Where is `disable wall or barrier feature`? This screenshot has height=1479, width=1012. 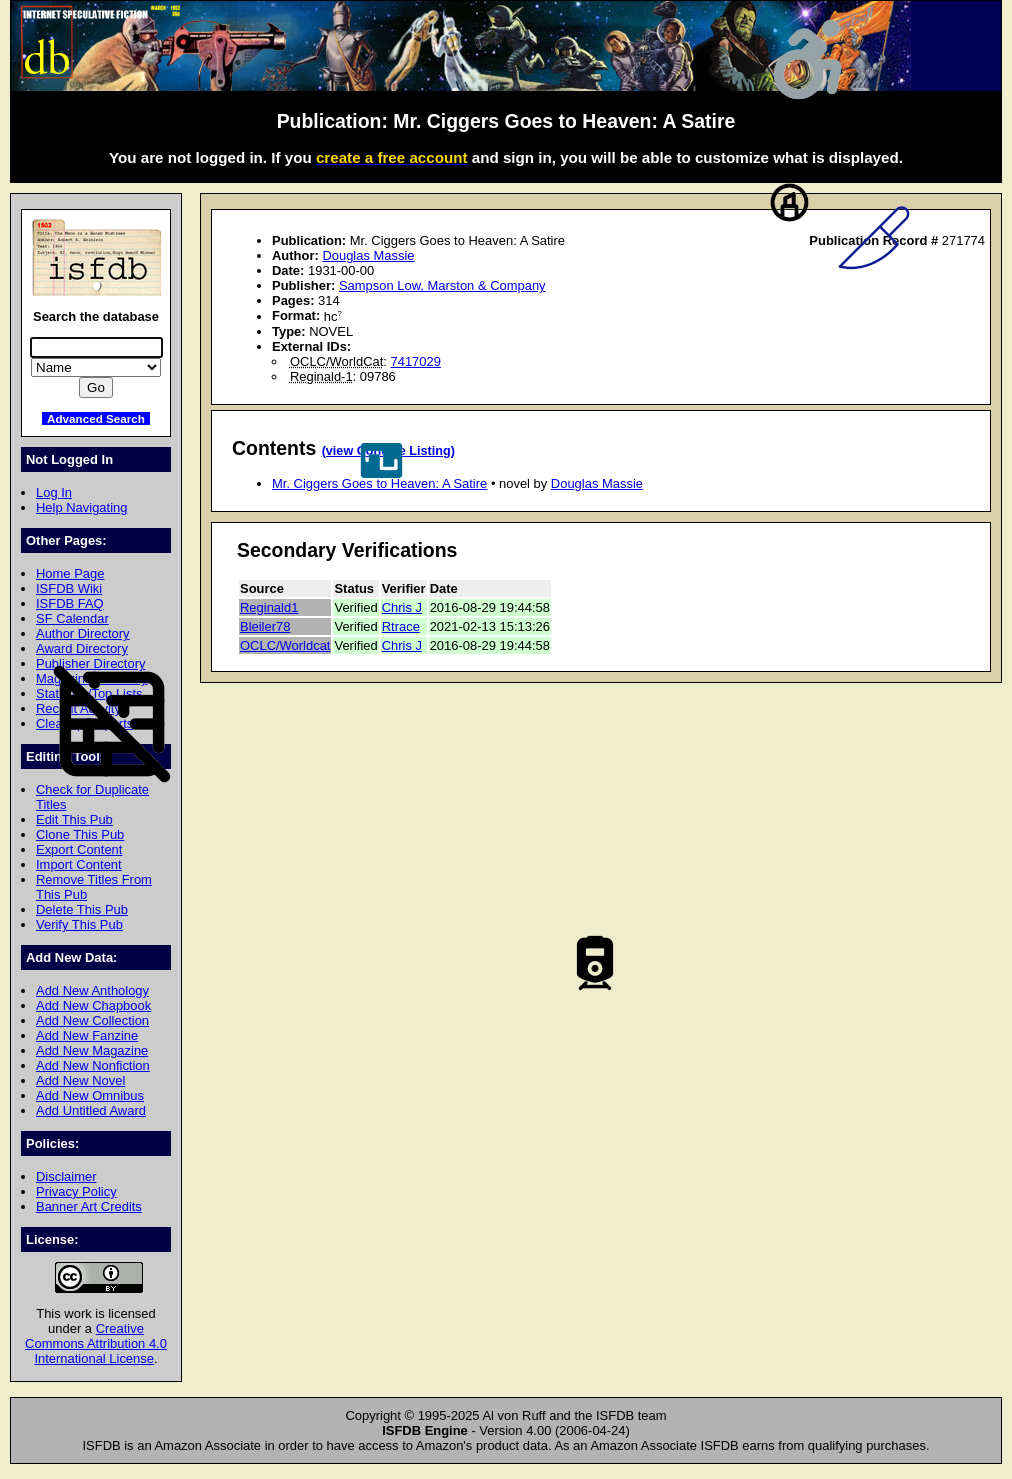
disable wall or barrier feature is located at coordinates (112, 724).